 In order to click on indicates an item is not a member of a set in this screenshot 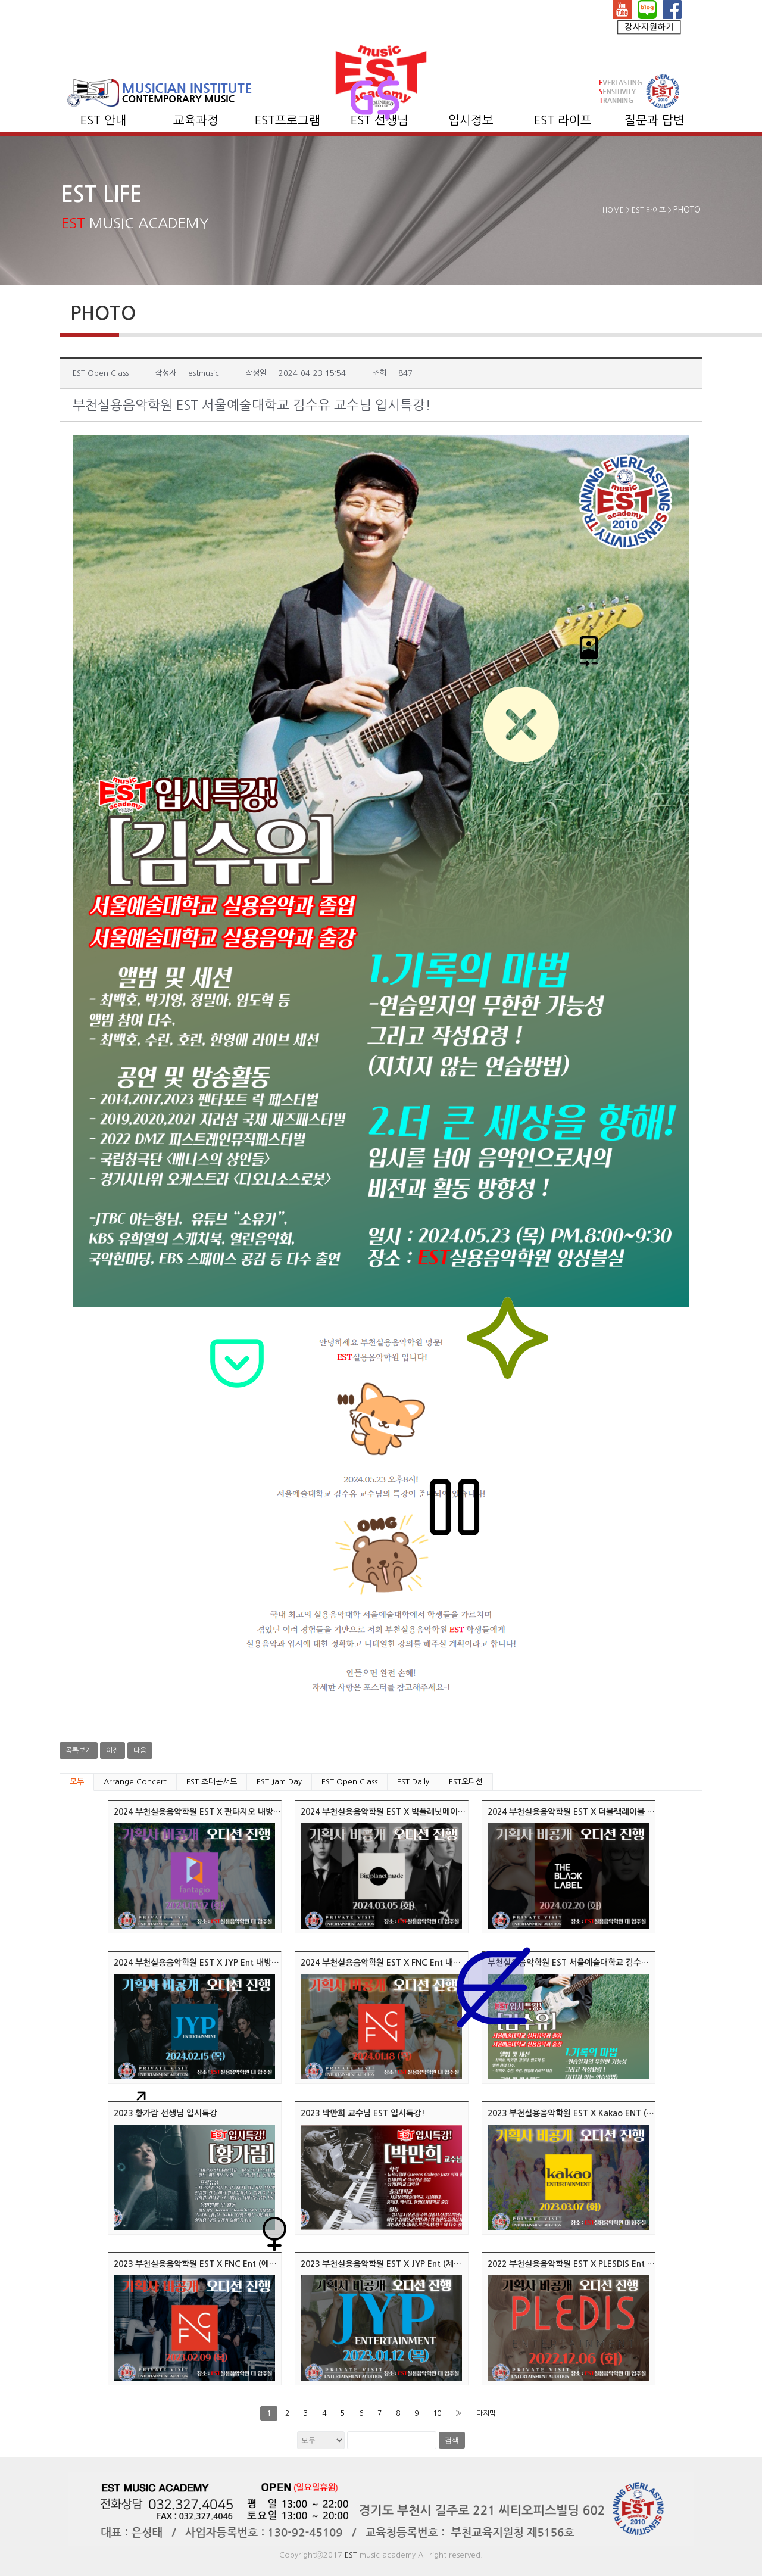, I will do `click(494, 1988)`.